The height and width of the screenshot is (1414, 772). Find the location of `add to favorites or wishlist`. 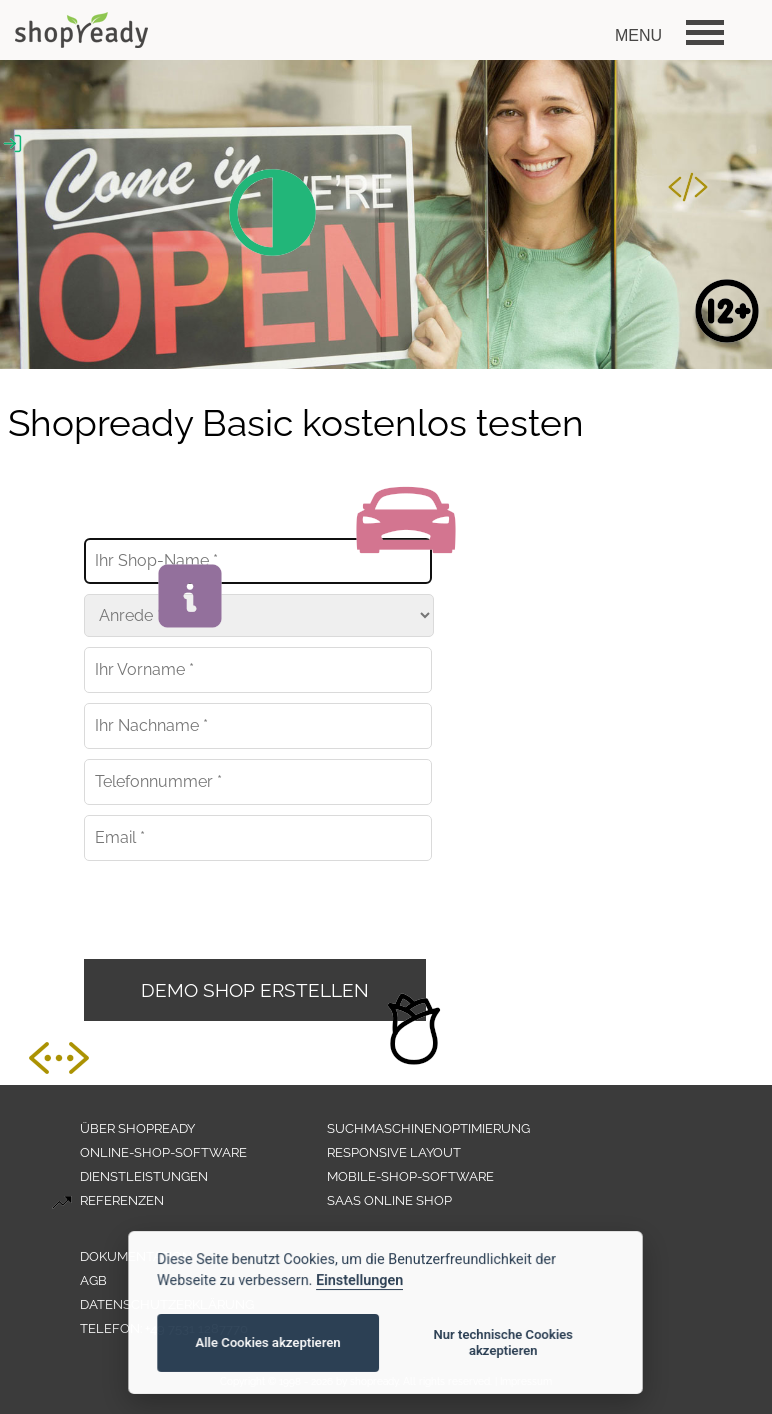

add to favorites or wishlist is located at coordinates (414, 1029).